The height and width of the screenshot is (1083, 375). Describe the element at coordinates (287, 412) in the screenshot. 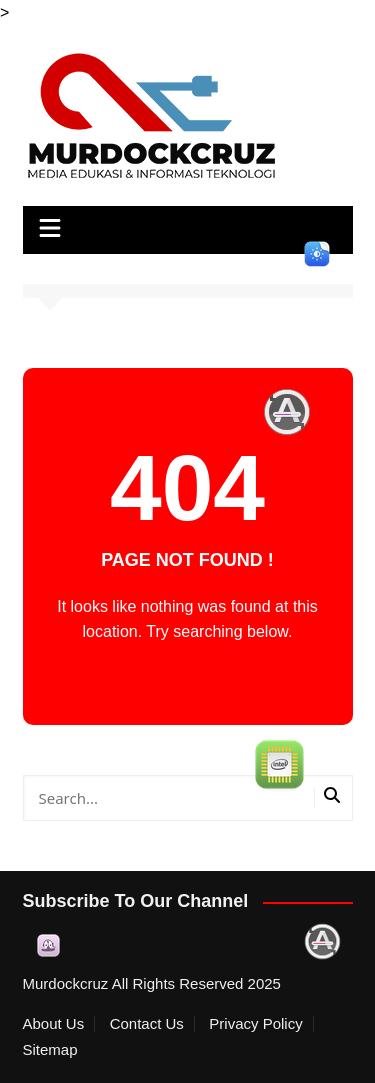

I see `check for available software updates` at that location.